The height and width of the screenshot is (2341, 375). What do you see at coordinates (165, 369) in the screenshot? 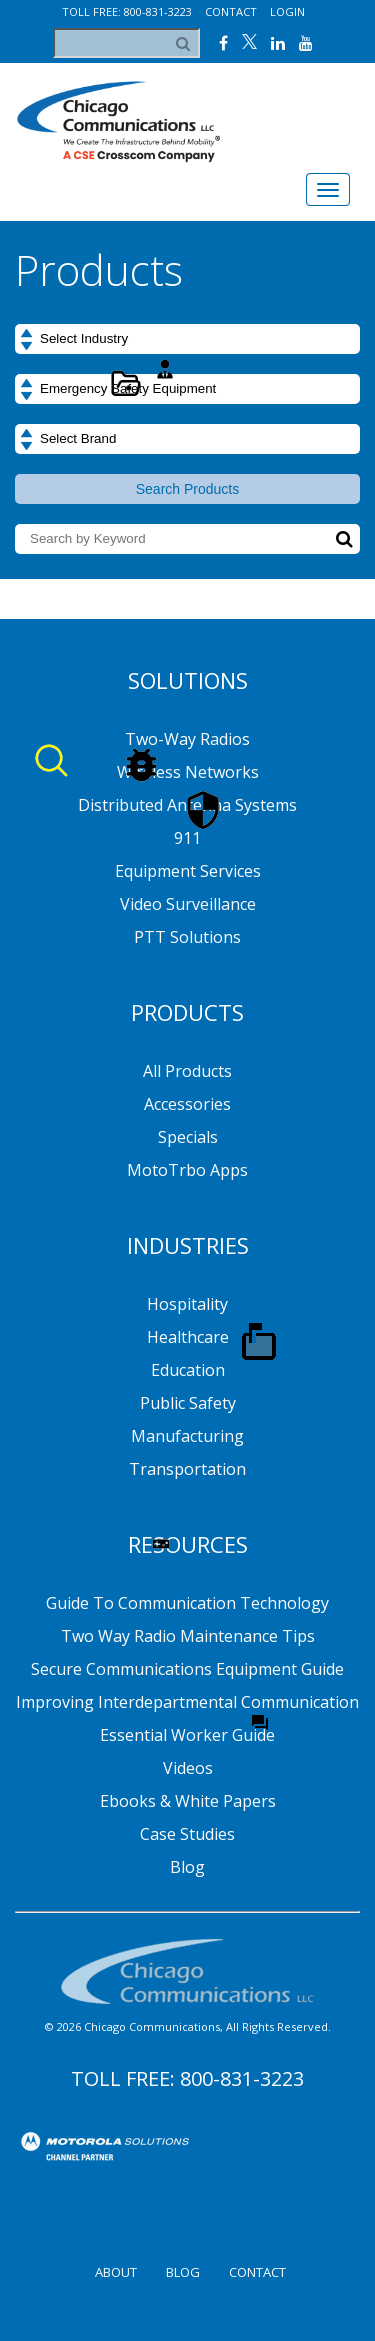
I see `view professional or business profile` at bounding box center [165, 369].